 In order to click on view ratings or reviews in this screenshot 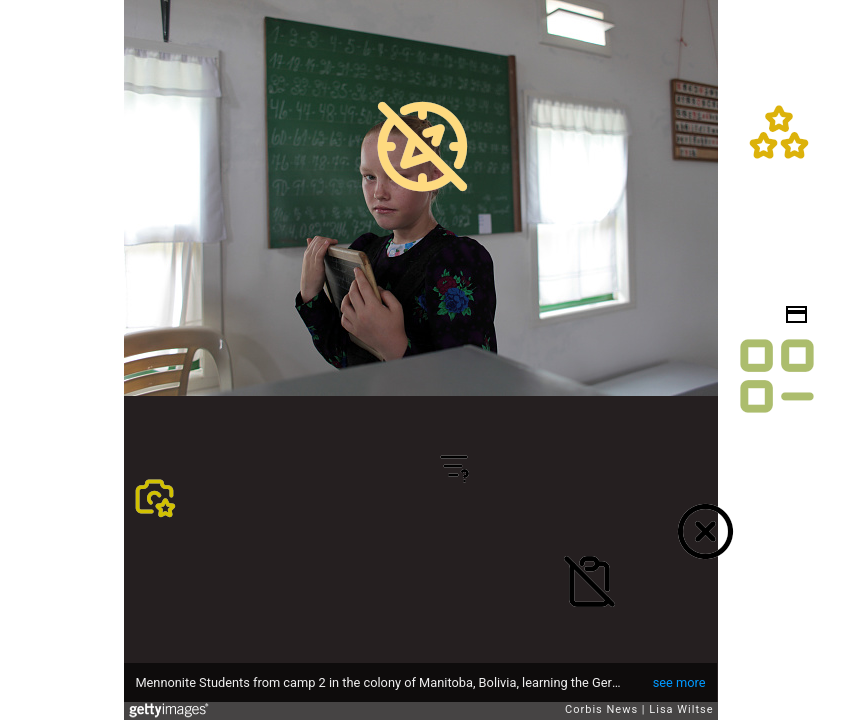, I will do `click(779, 132)`.